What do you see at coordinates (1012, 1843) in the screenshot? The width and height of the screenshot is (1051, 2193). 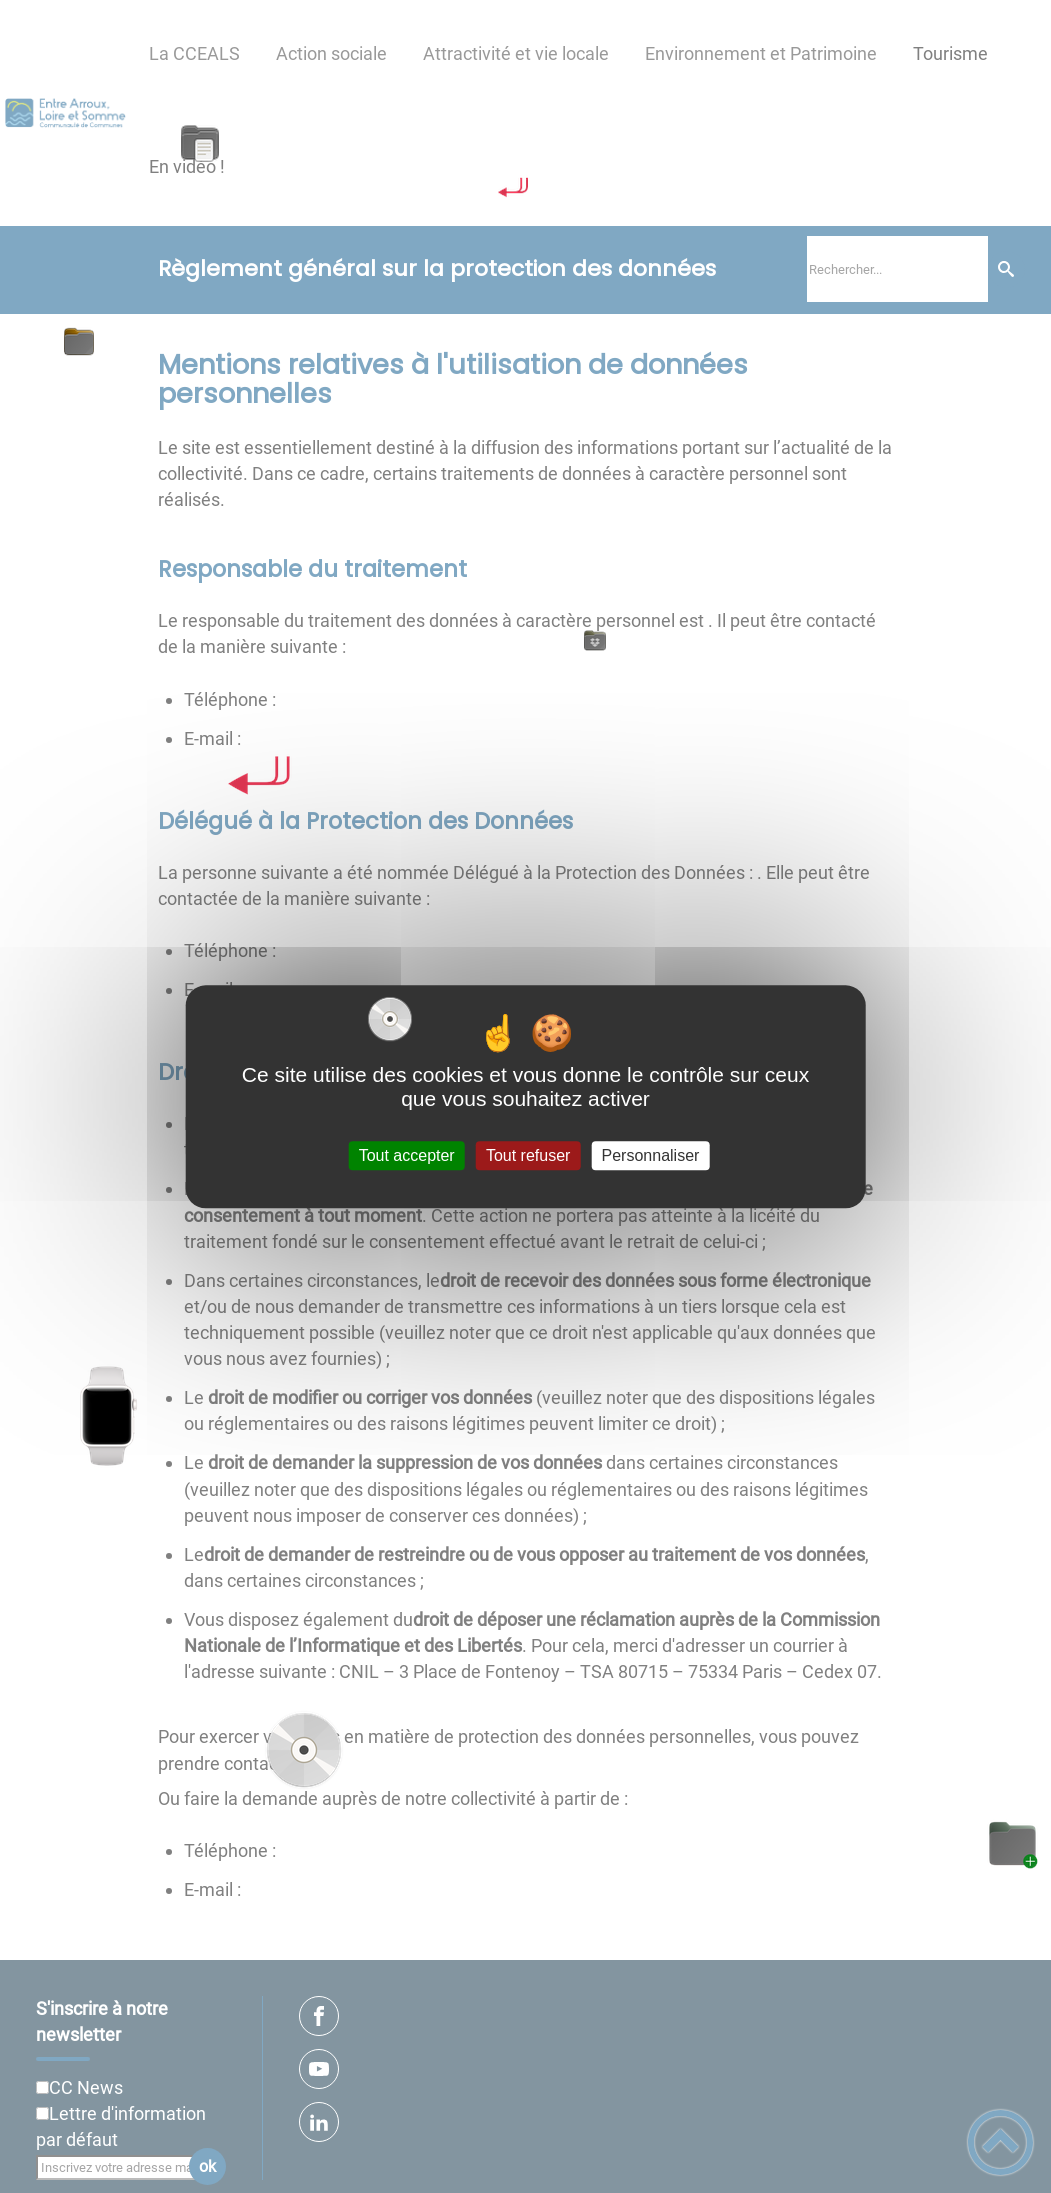 I see `create a new folder` at bounding box center [1012, 1843].